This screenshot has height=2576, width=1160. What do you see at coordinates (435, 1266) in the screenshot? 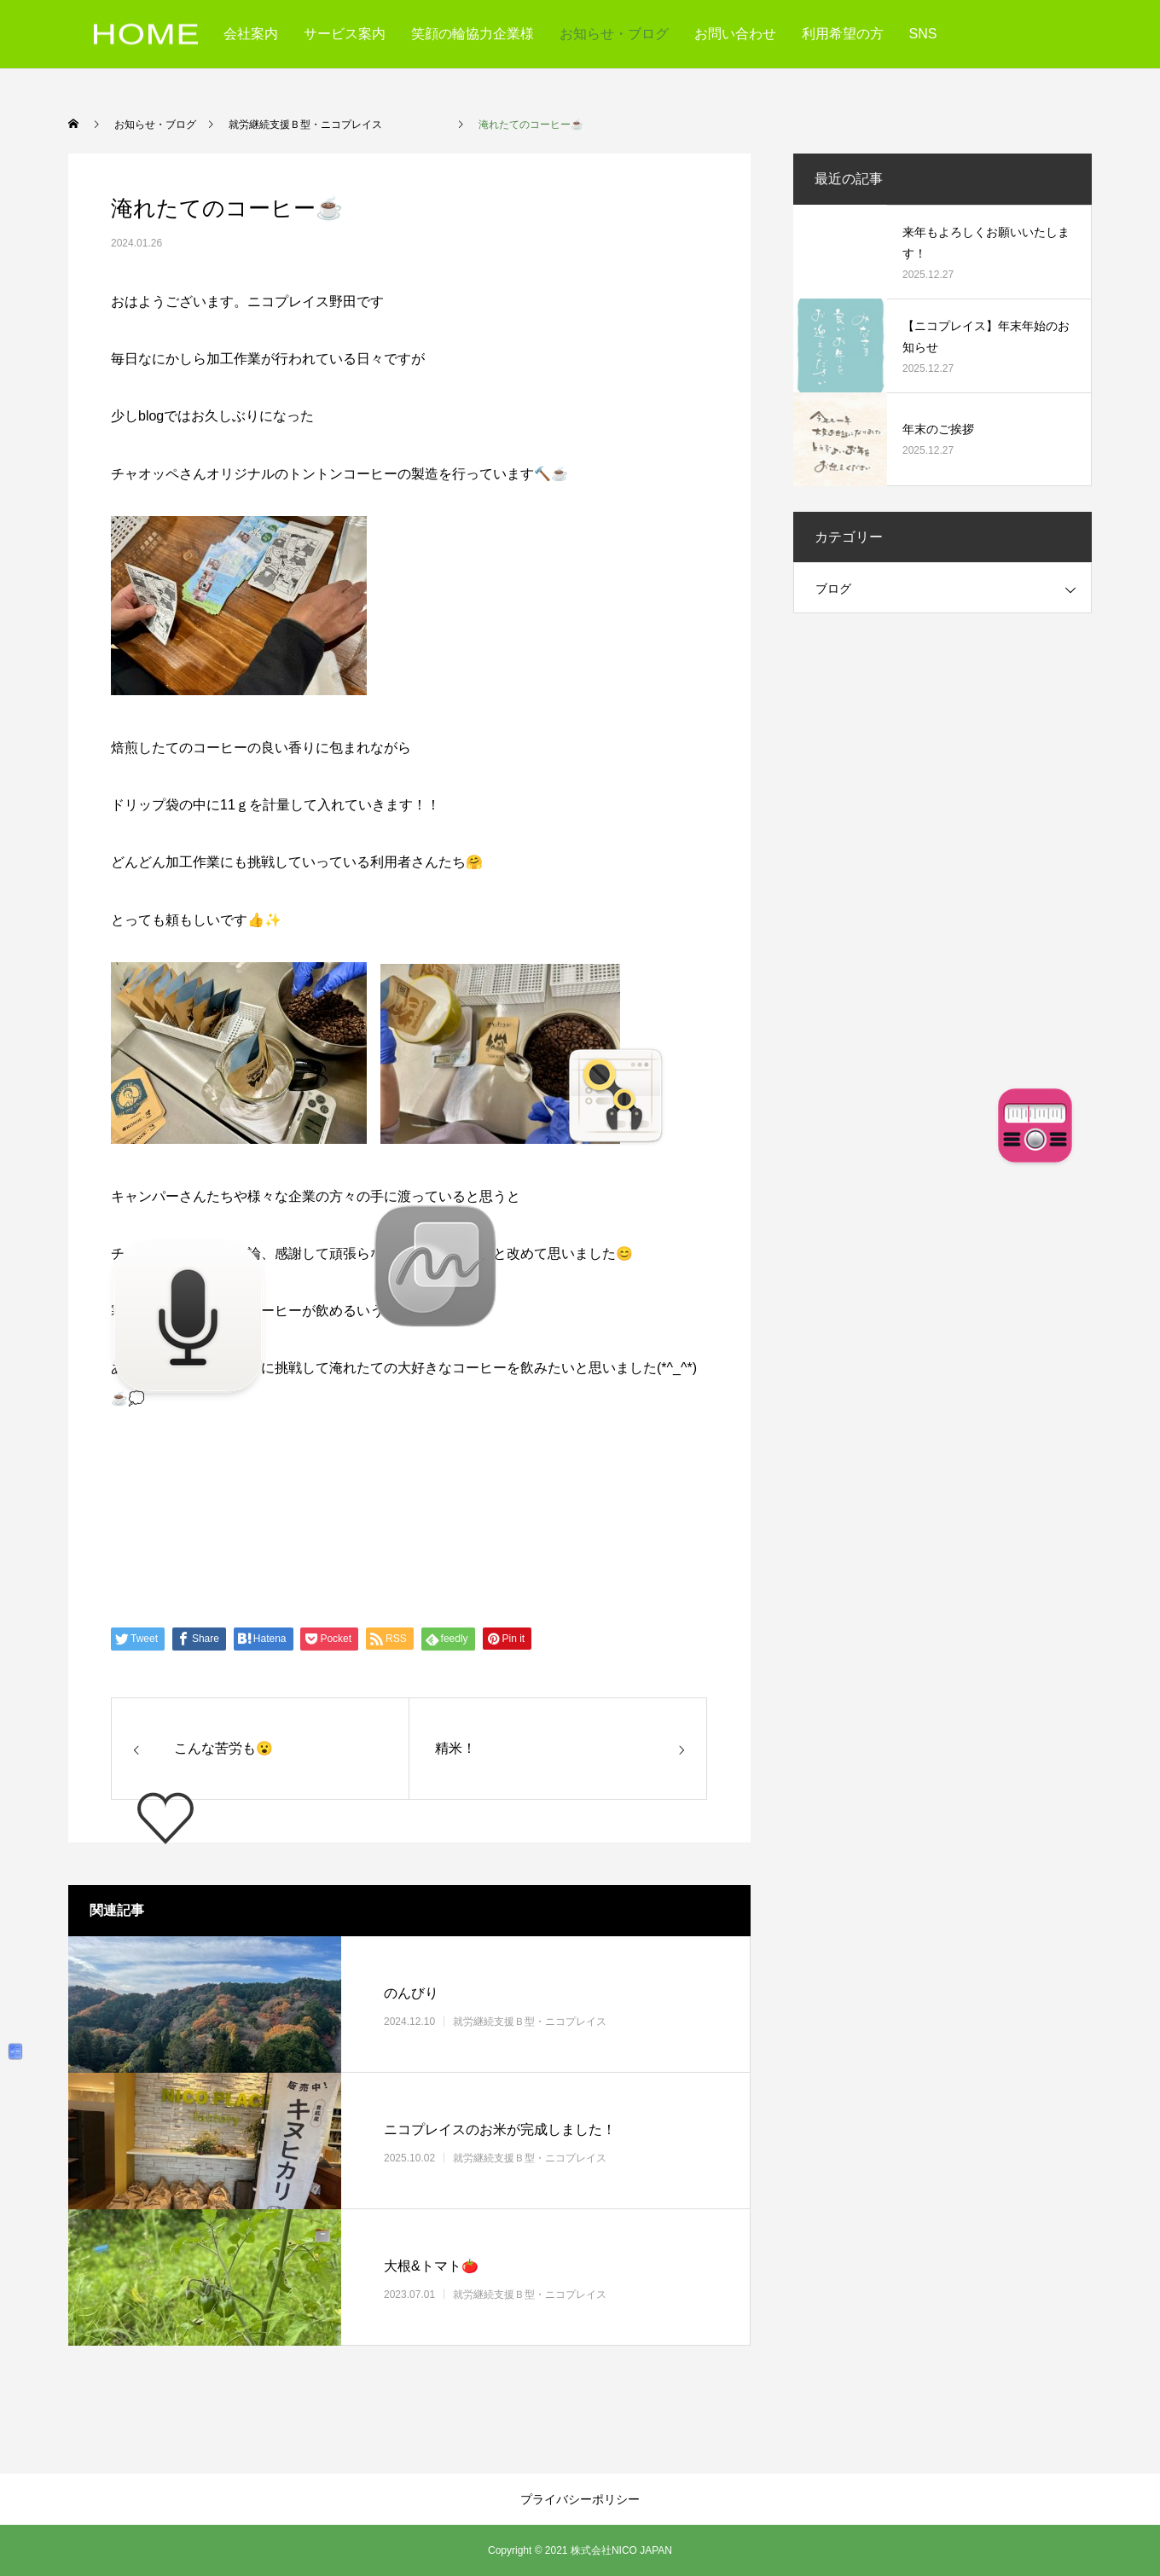
I see `open freeform app for brainstorming and sketching` at bounding box center [435, 1266].